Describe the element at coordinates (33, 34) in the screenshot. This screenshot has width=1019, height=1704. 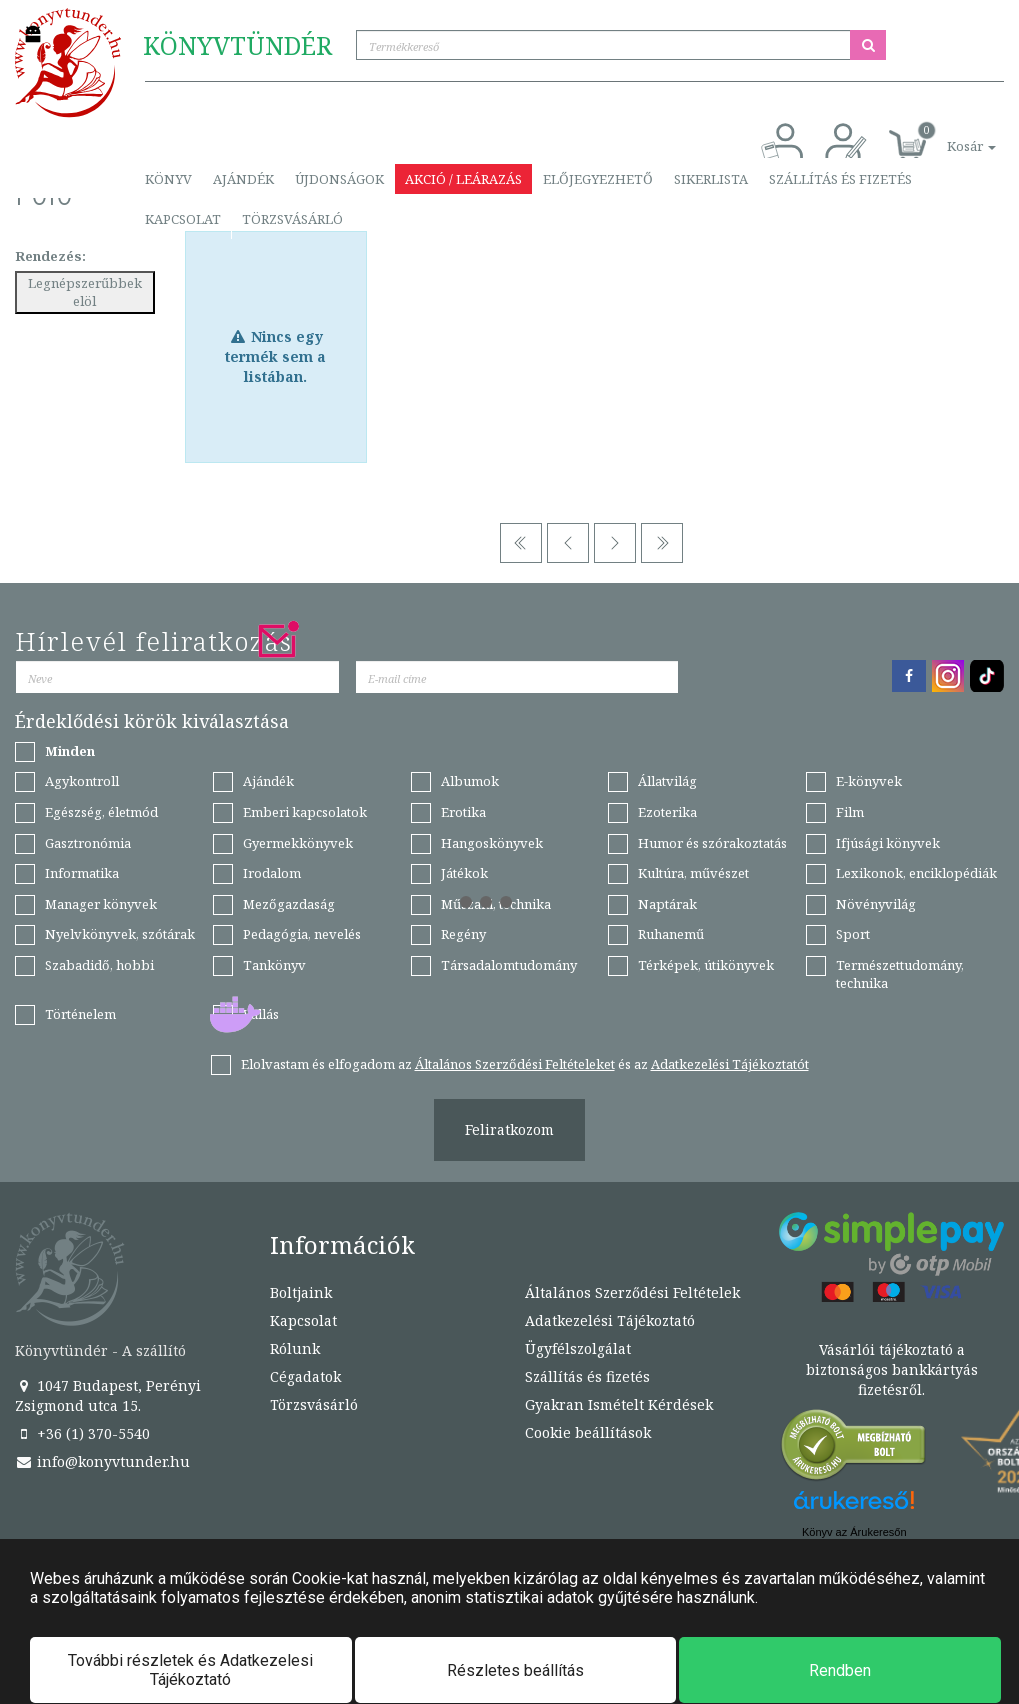
I see `android operating system logo` at that location.